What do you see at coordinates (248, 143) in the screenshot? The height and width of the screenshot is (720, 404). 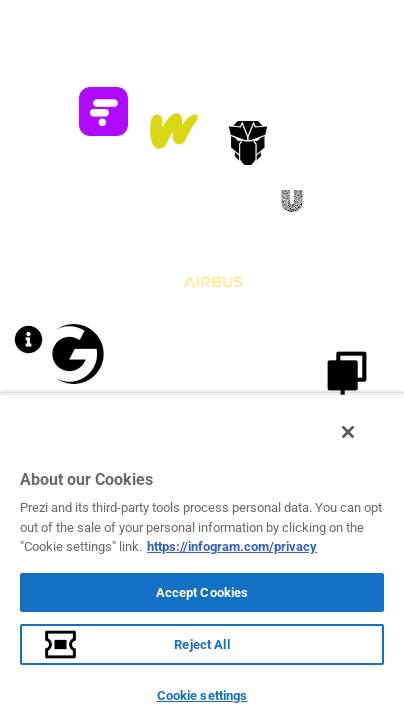 I see `PrimeVue UI component library logo` at bounding box center [248, 143].